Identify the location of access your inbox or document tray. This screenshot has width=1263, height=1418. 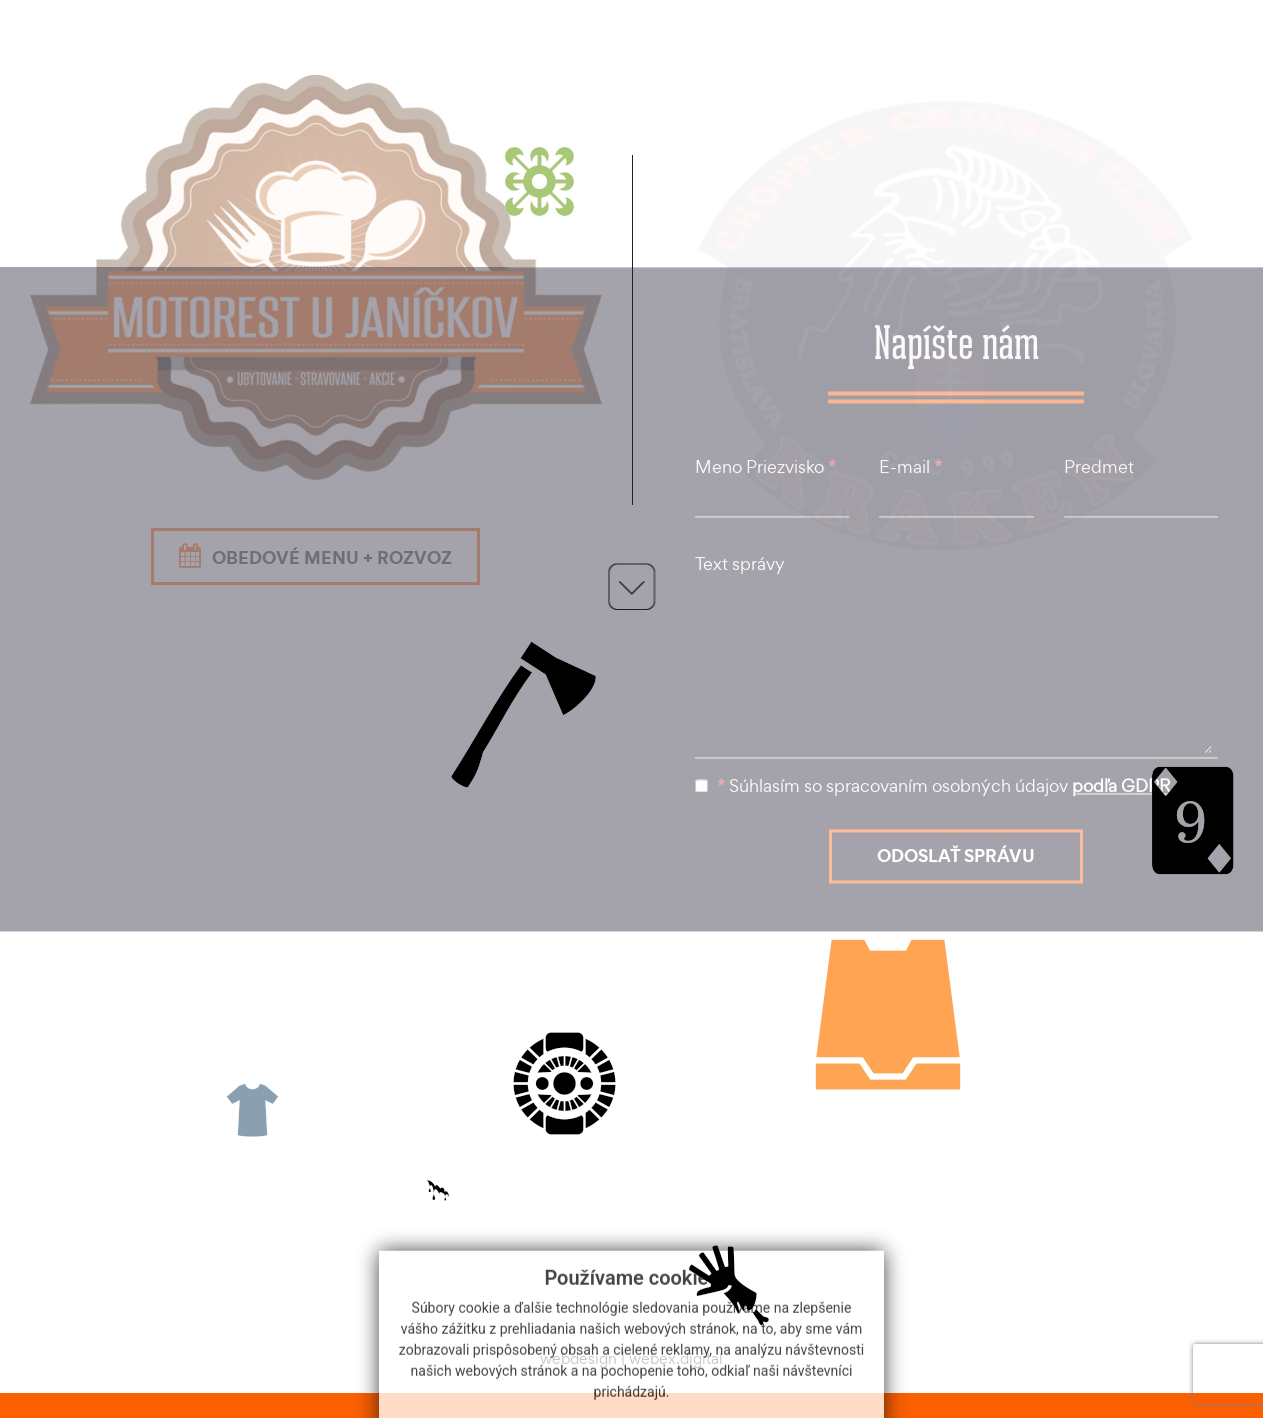
(888, 1012).